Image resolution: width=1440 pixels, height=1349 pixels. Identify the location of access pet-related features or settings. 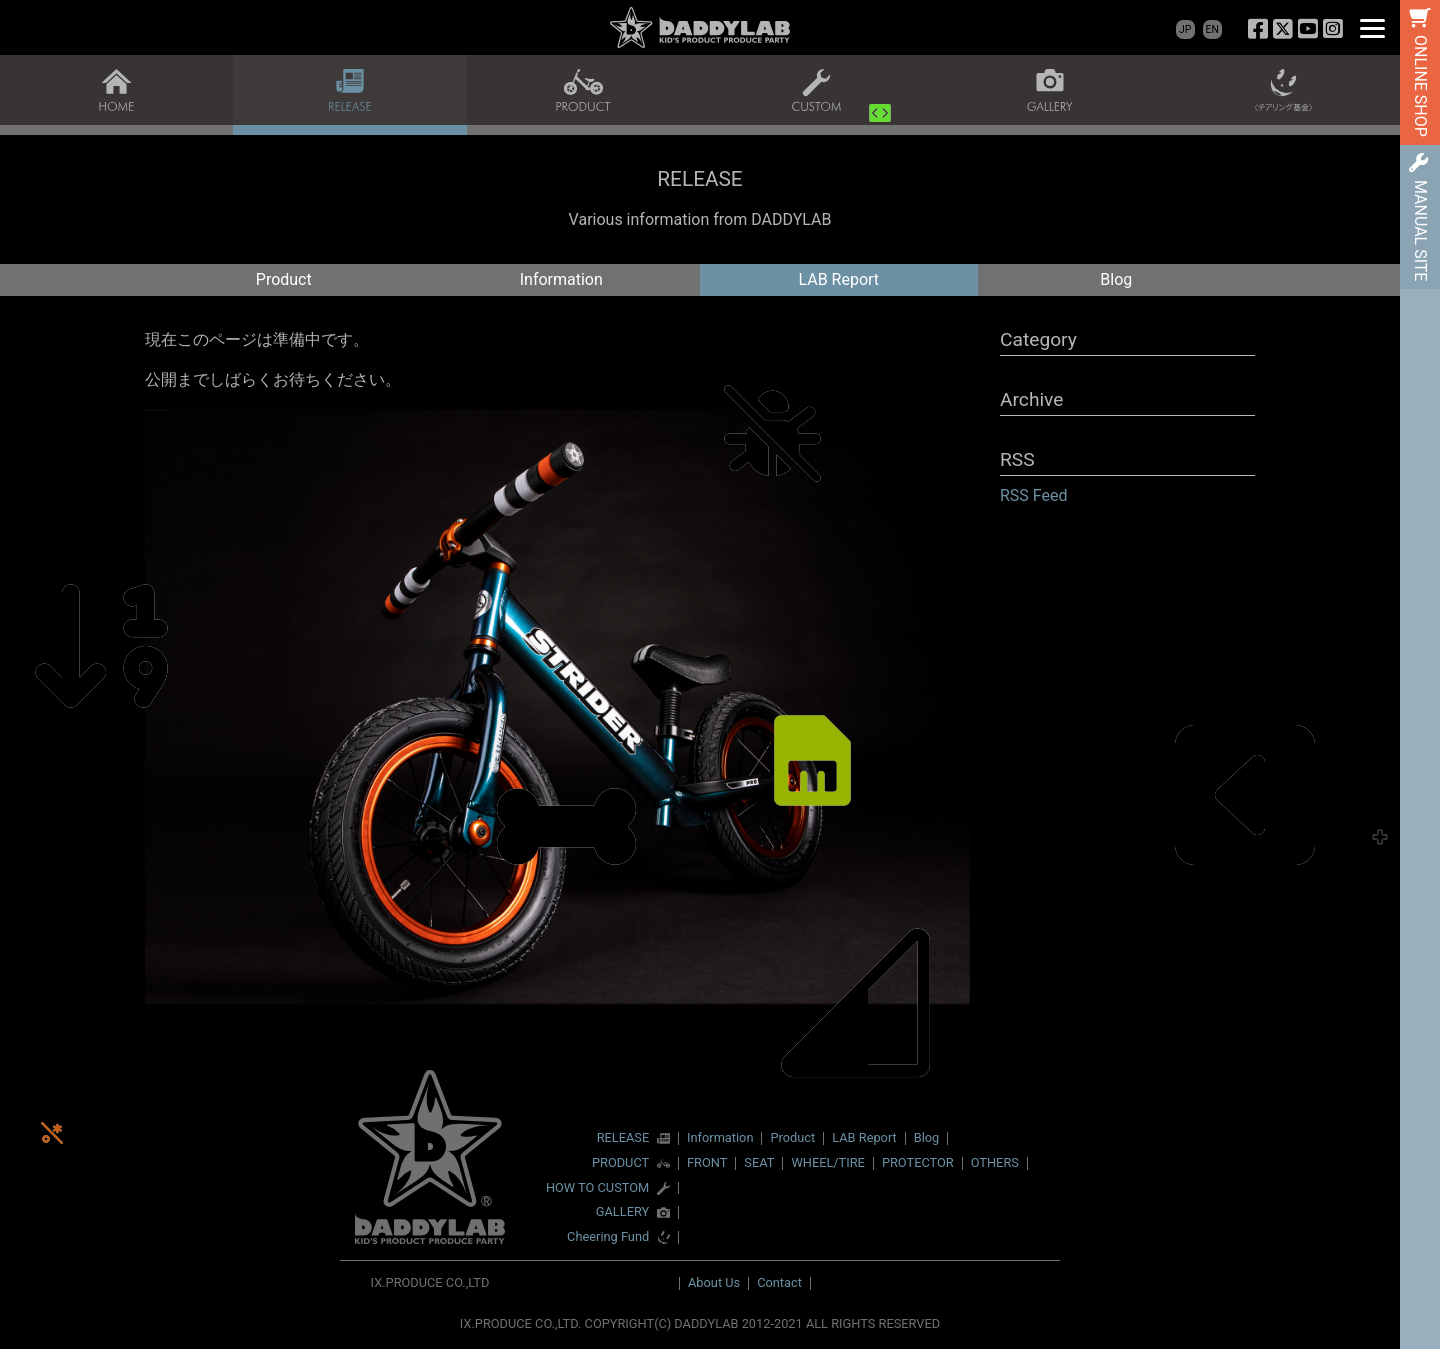
(566, 826).